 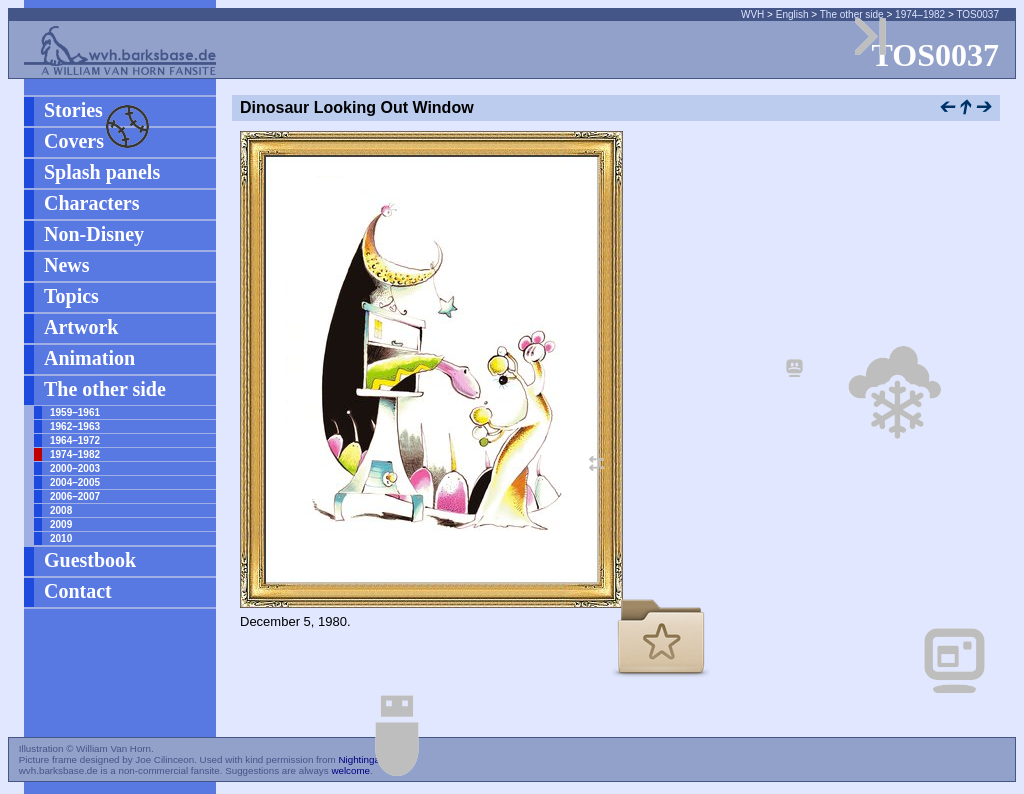 What do you see at coordinates (894, 392) in the screenshot?
I see `indicates snowy weather conditions` at bounding box center [894, 392].